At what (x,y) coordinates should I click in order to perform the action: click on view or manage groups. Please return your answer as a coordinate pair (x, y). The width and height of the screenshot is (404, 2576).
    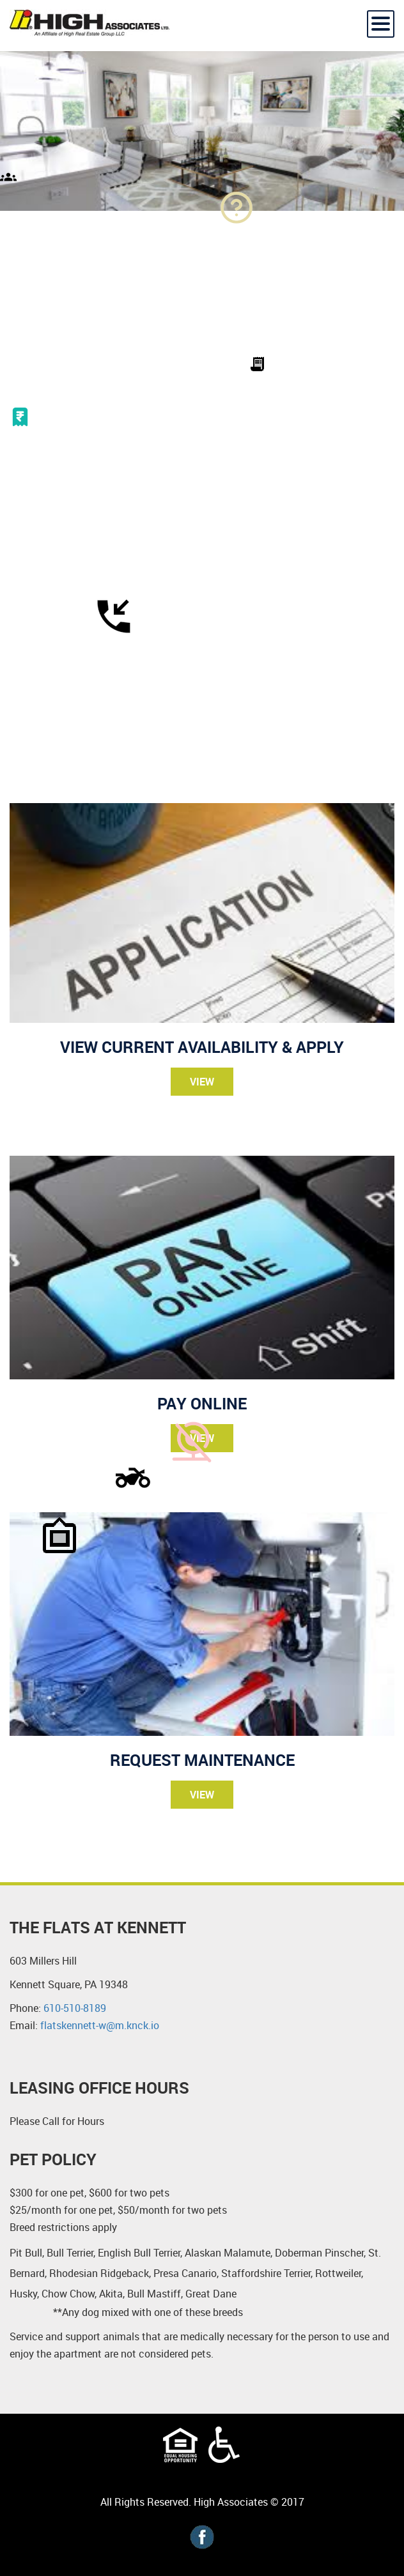
    Looking at the image, I should click on (8, 177).